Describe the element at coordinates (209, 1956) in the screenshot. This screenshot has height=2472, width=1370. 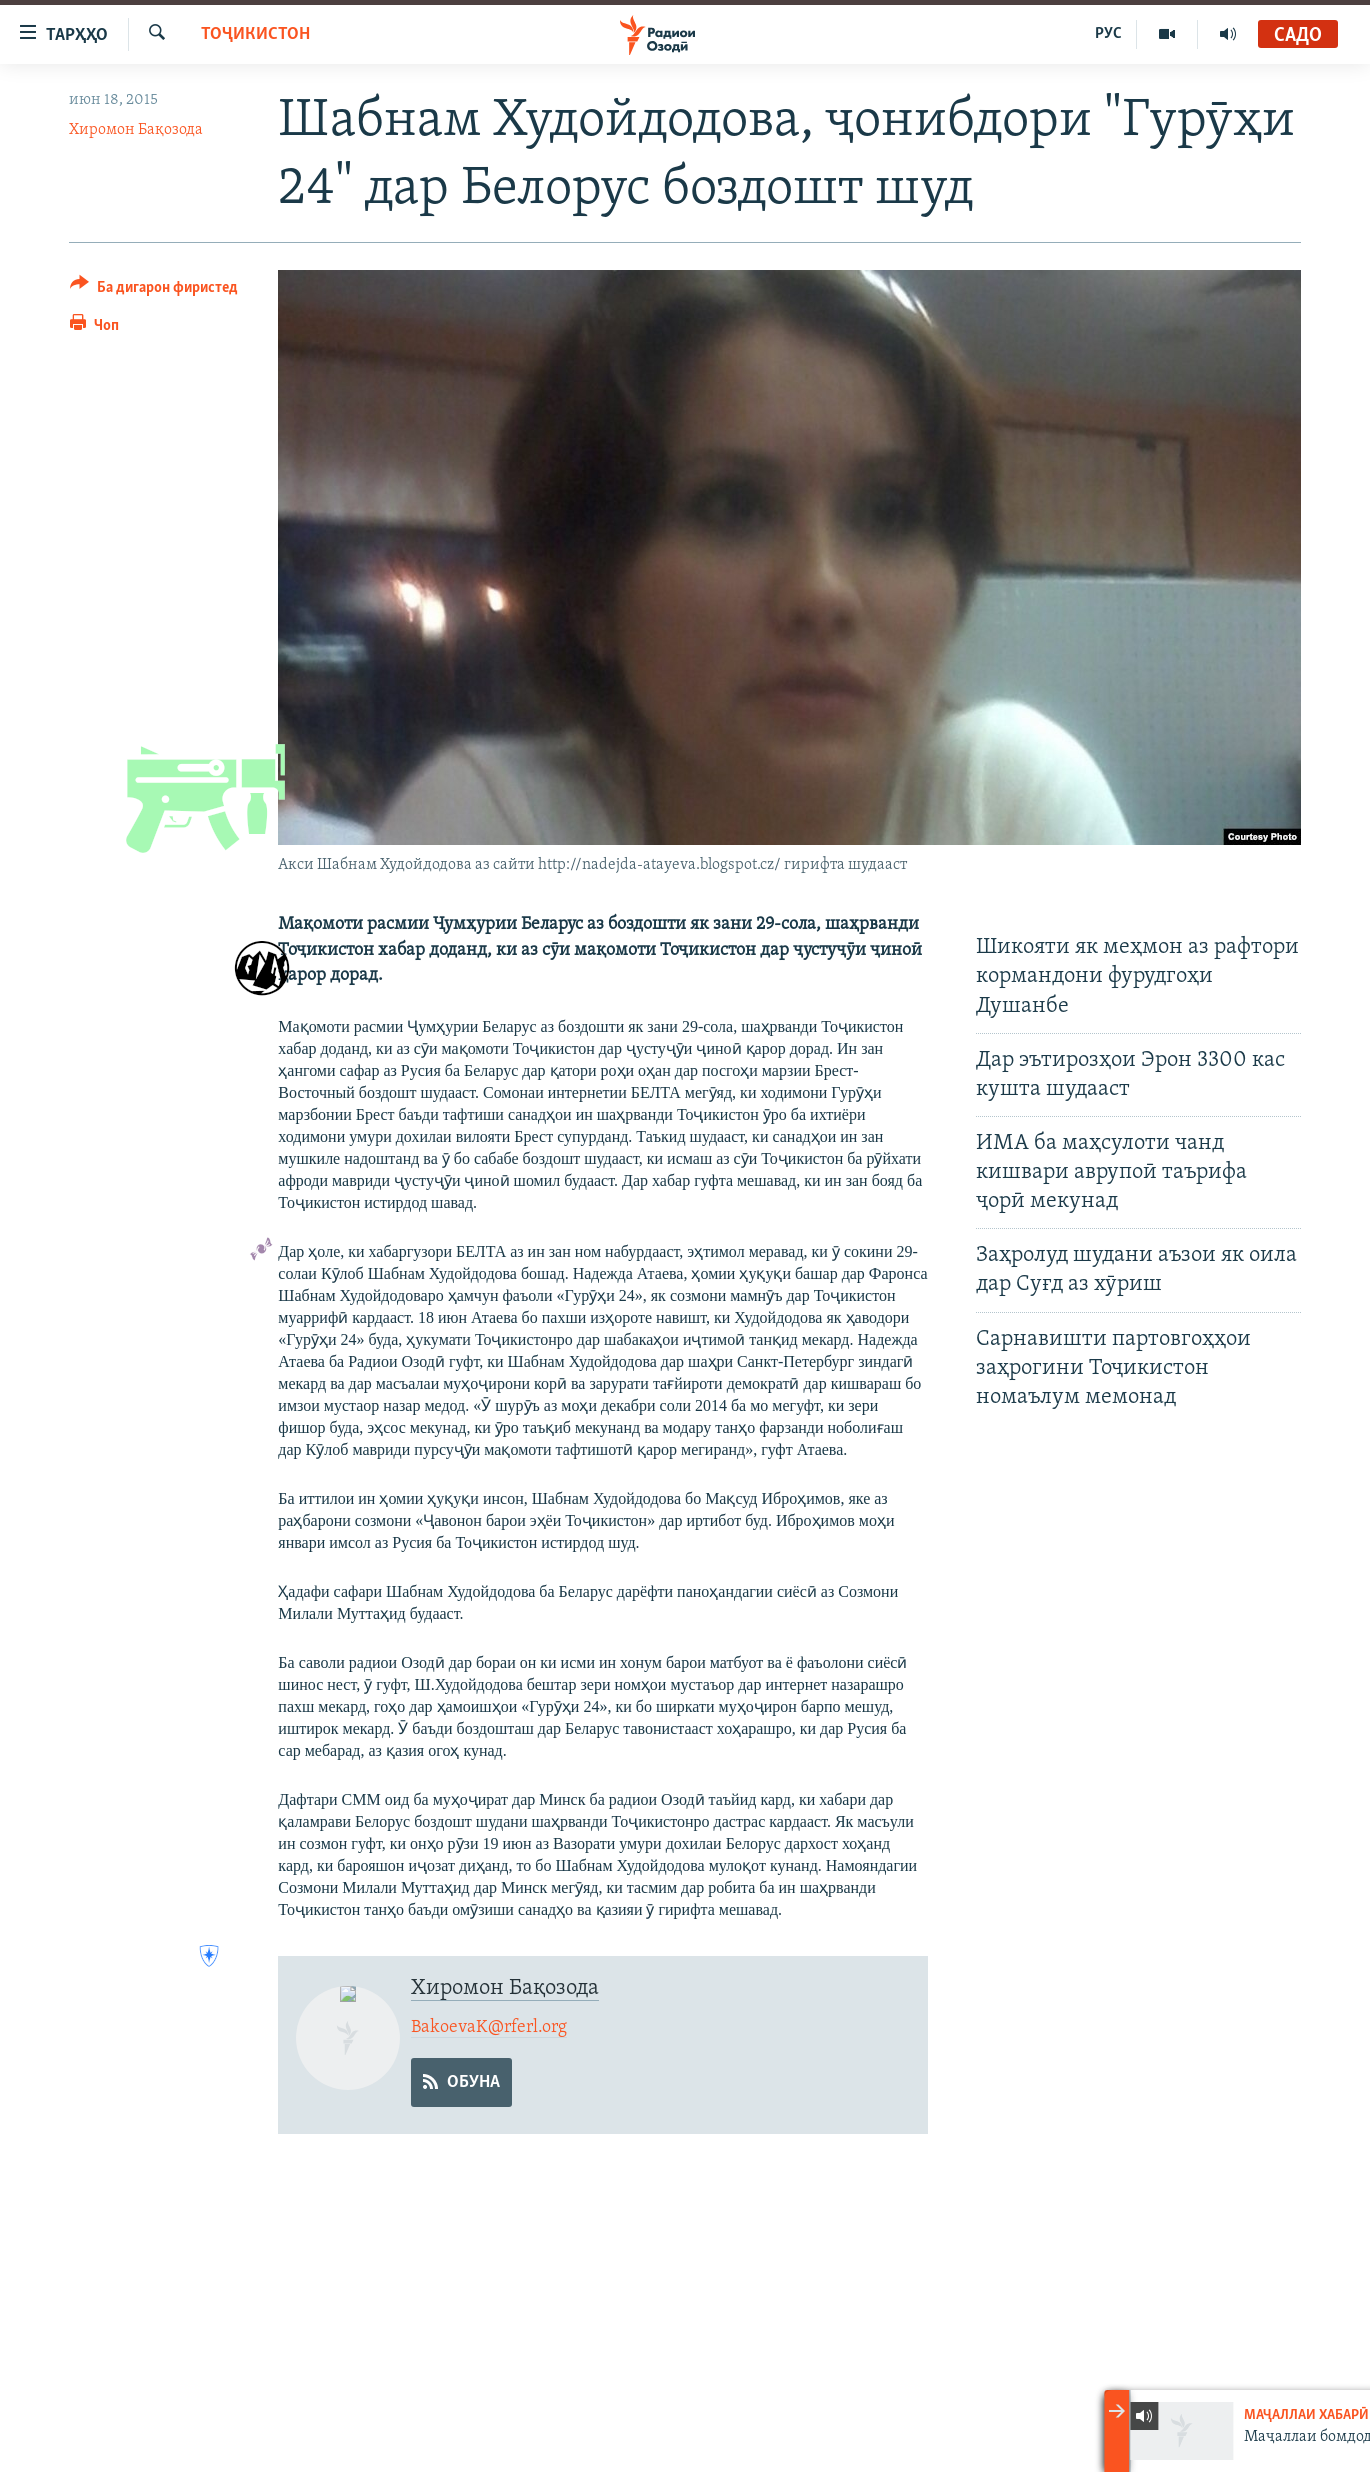
I see `activate shield or defense mode` at that location.